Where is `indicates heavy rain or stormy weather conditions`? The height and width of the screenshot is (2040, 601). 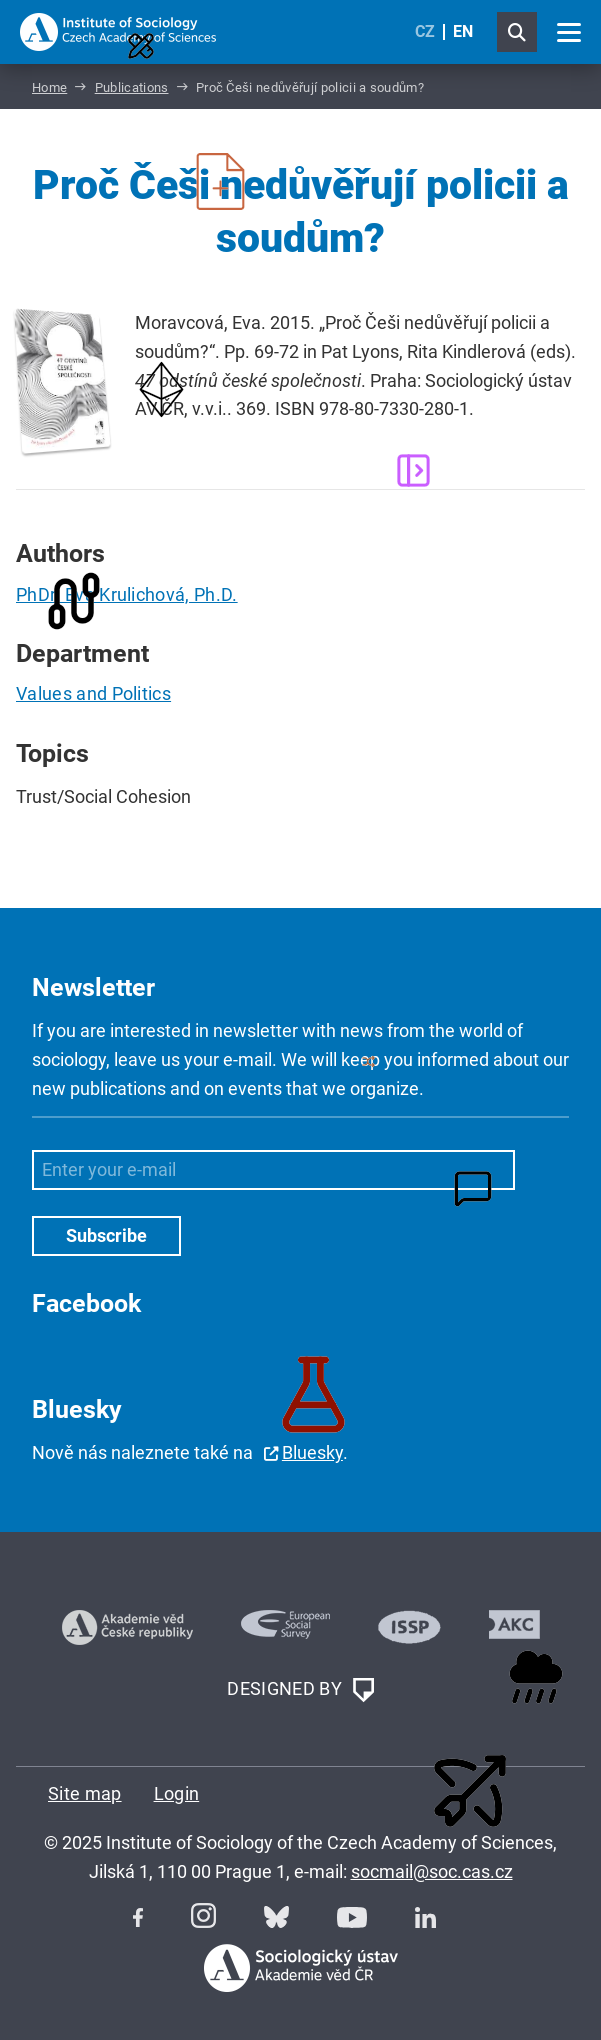
indicates heavy rain or stormy weather conditions is located at coordinates (536, 1677).